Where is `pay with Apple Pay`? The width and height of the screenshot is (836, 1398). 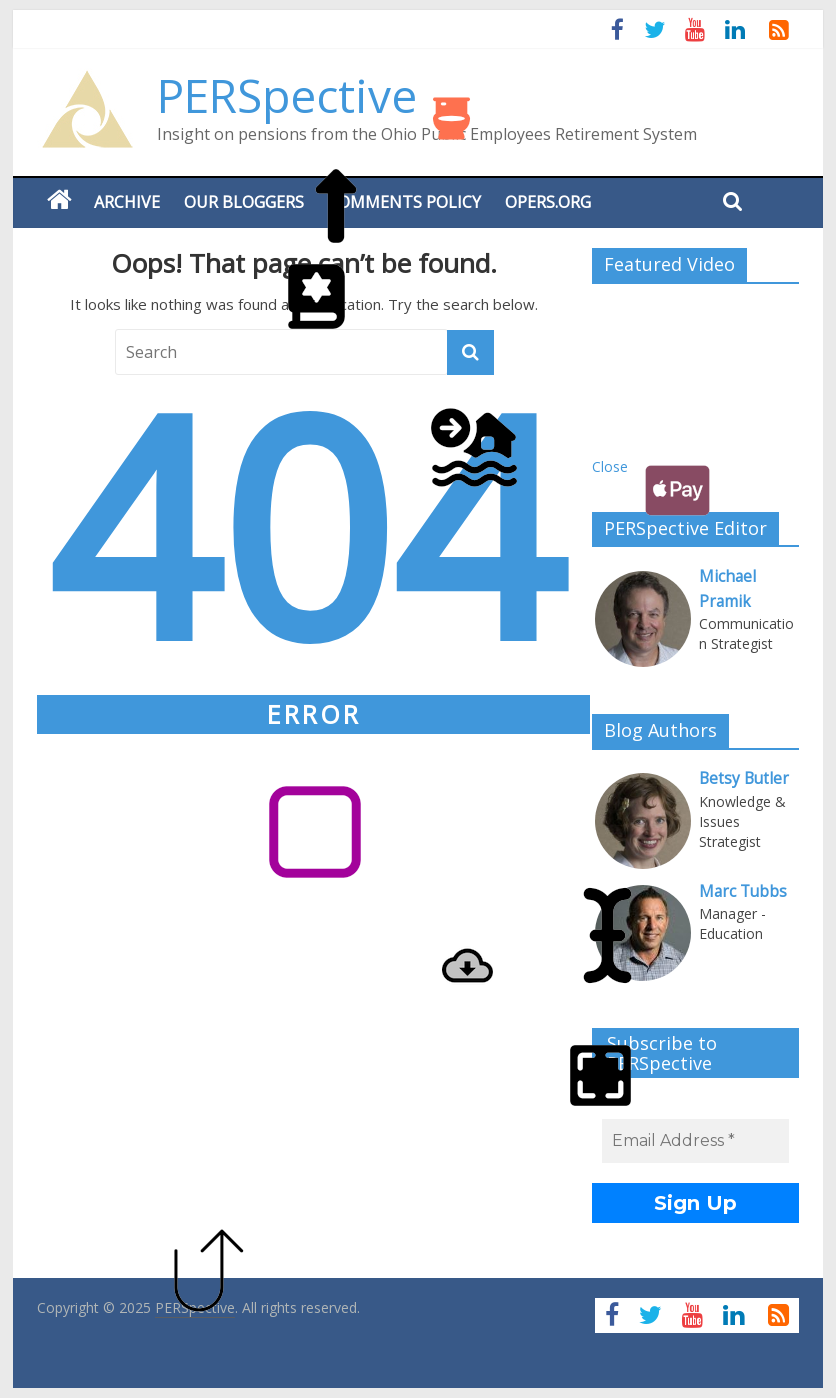 pay with Apple Pay is located at coordinates (677, 490).